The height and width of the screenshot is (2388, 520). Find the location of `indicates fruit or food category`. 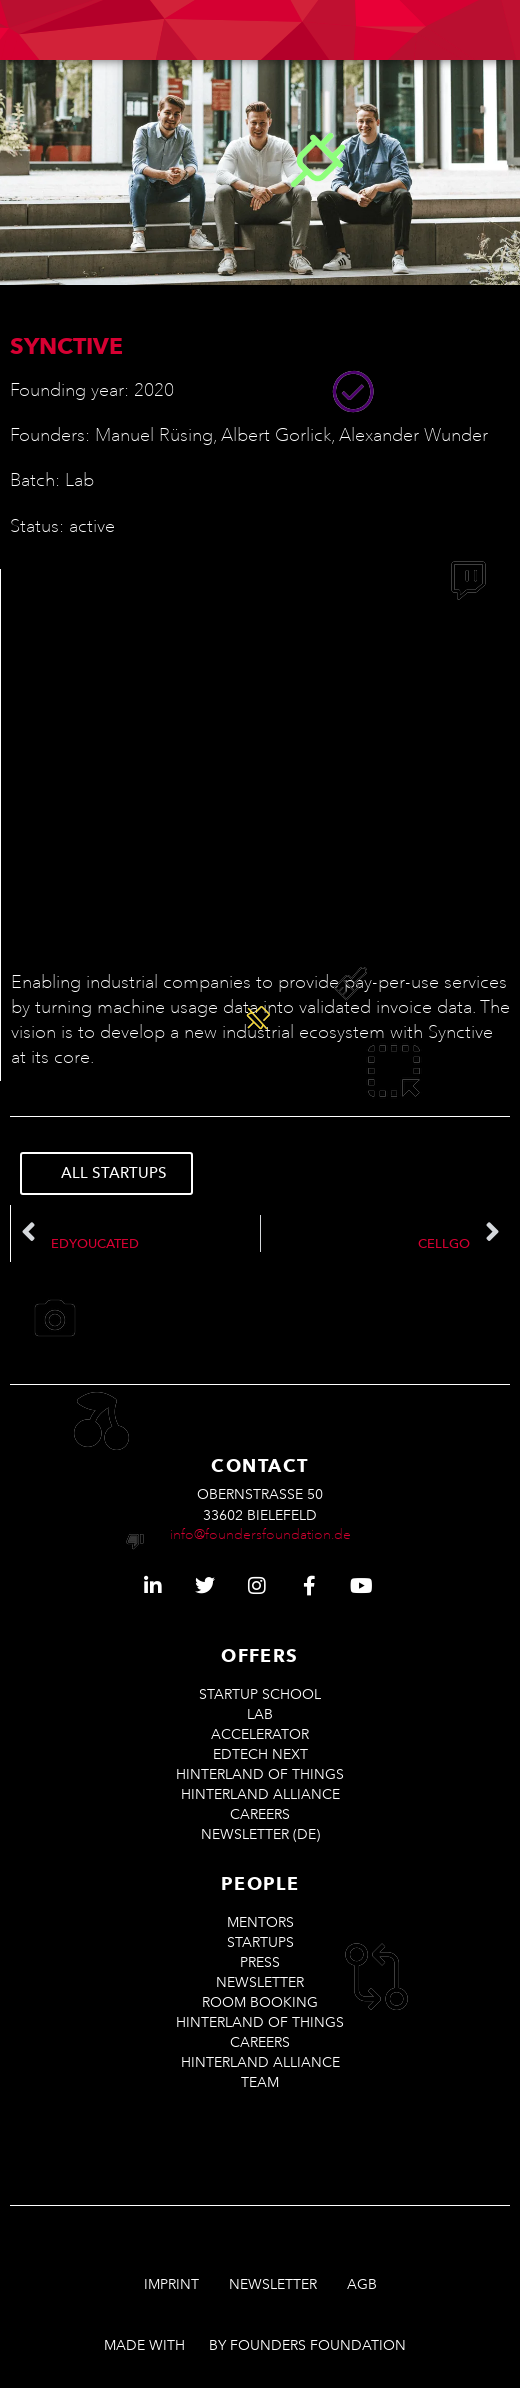

indicates fruit or food category is located at coordinates (101, 1419).